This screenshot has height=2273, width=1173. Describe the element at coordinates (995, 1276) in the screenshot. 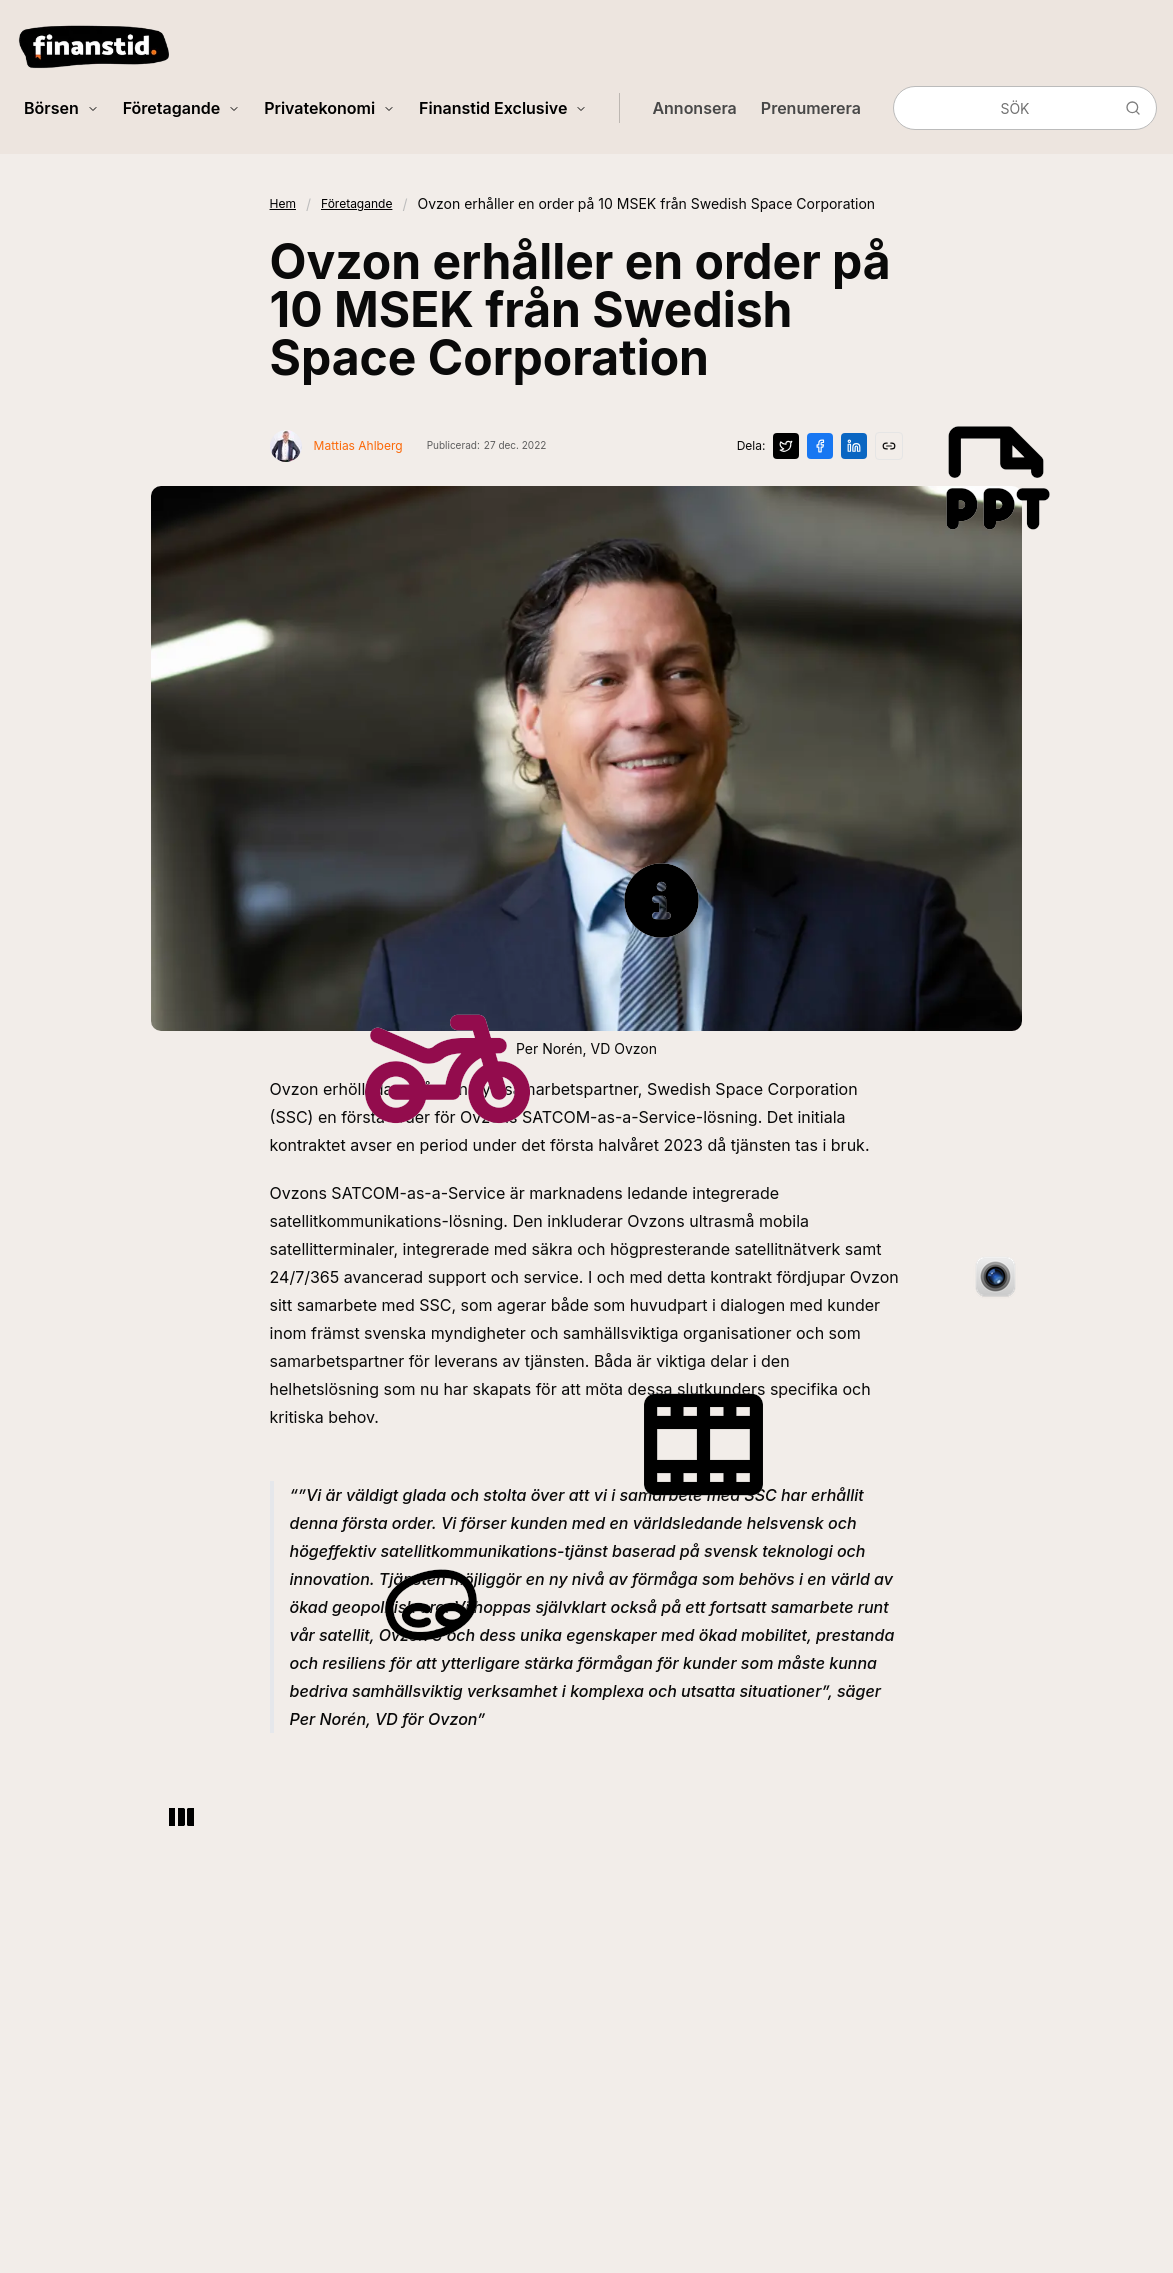

I see `open camera app` at that location.